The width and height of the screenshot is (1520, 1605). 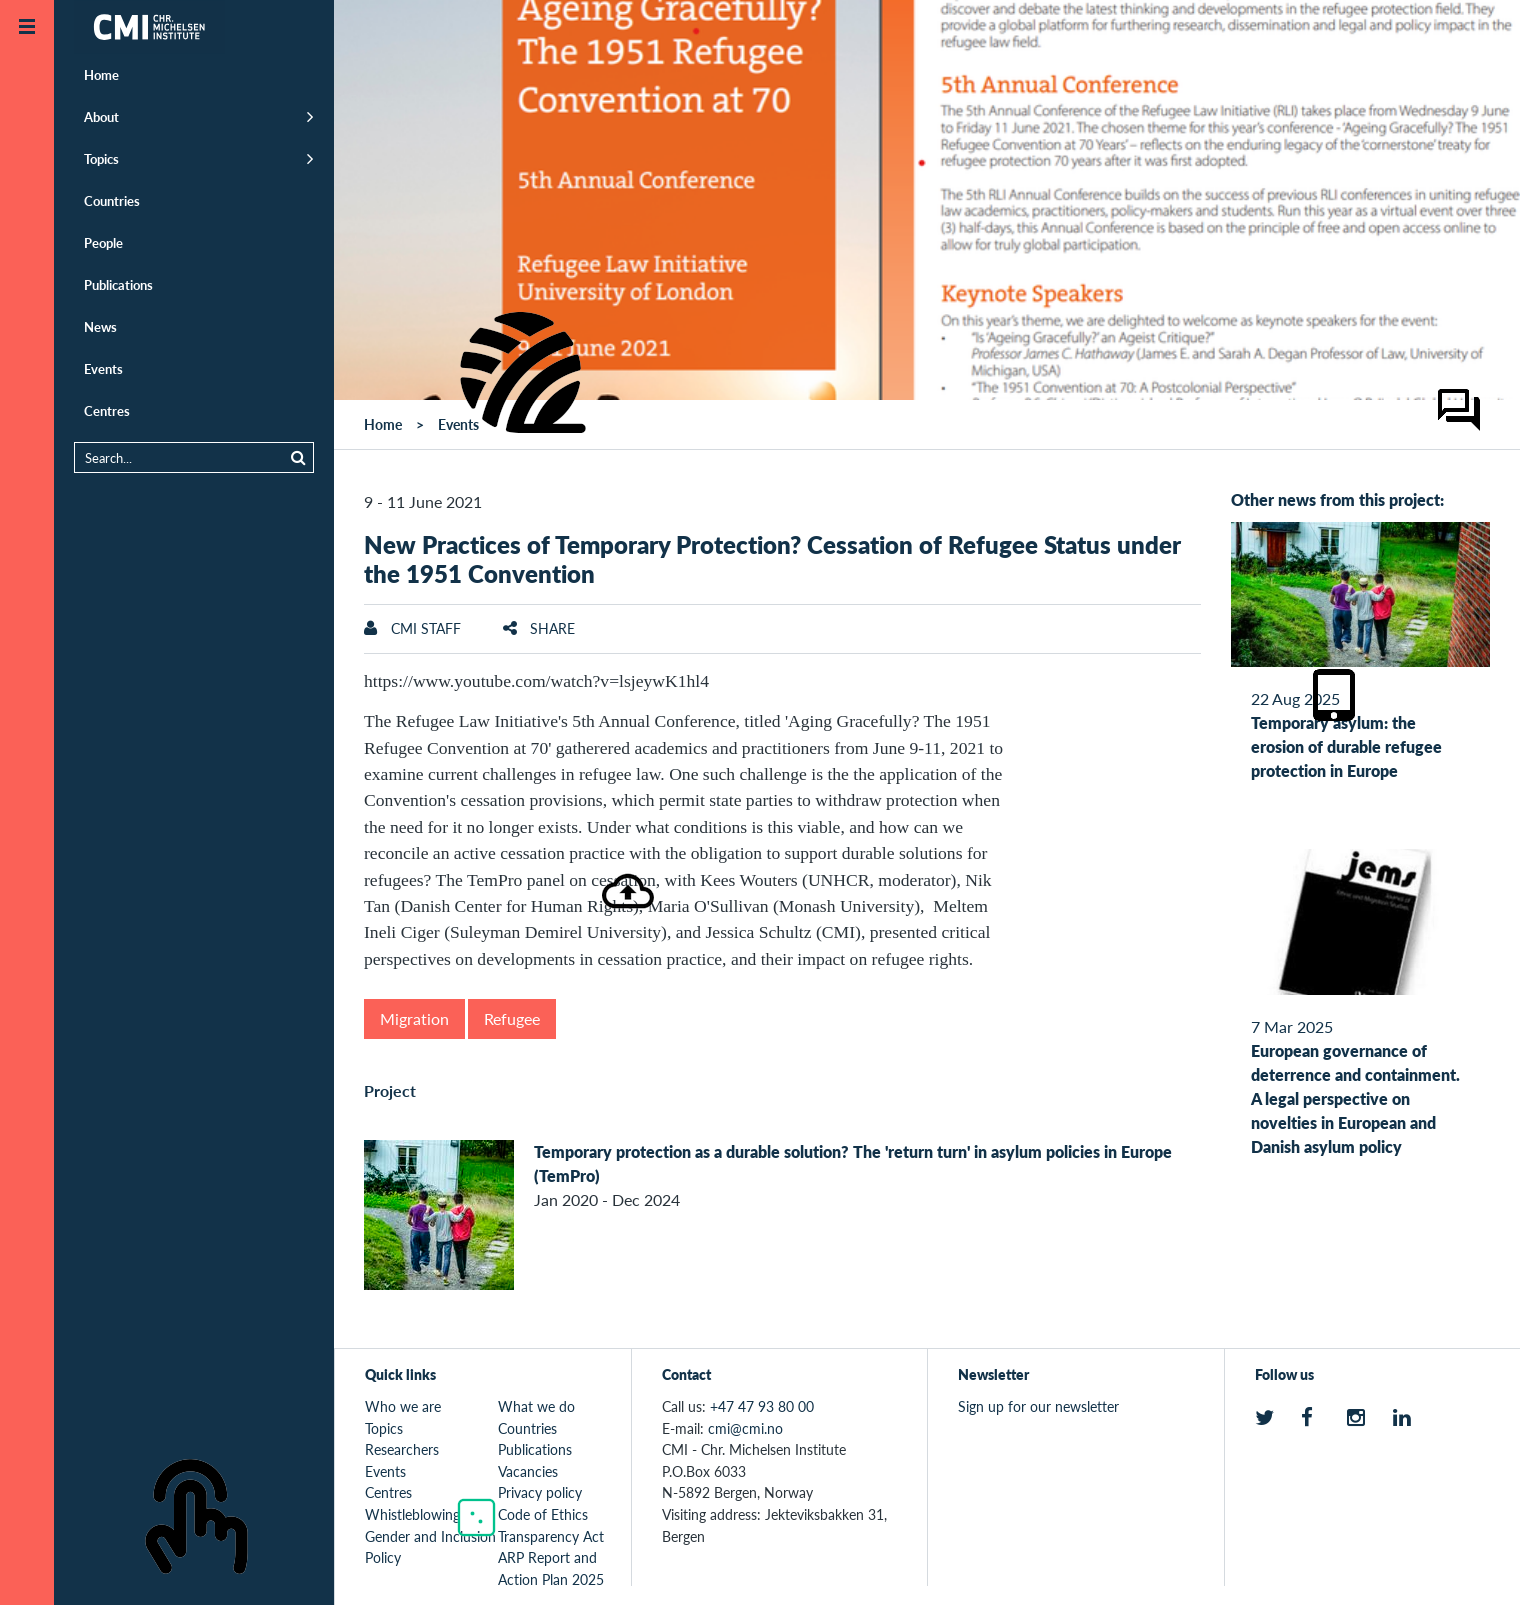 I want to click on open chat or messaging feature, so click(x=1459, y=410).